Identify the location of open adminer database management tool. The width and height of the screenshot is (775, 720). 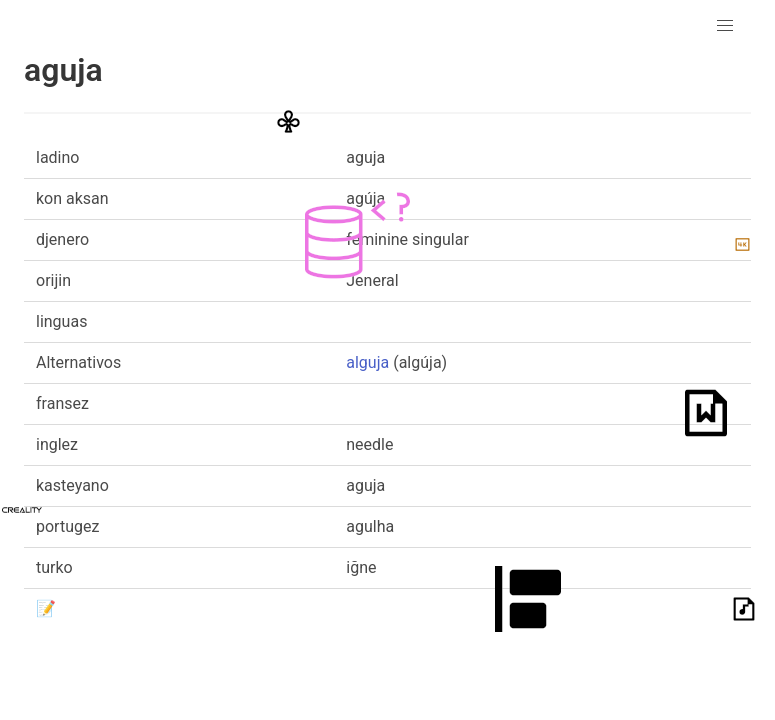
(357, 235).